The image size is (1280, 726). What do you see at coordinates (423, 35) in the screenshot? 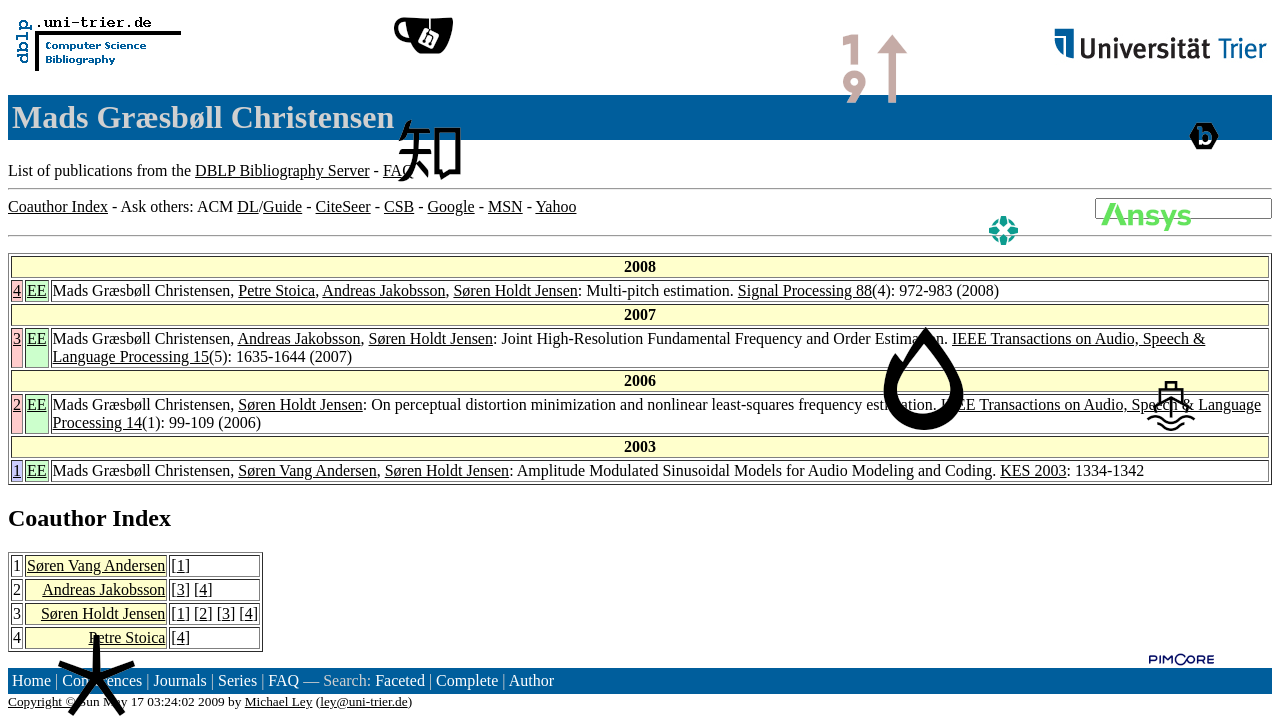
I see `open gitea git repository` at bounding box center [423, 35].